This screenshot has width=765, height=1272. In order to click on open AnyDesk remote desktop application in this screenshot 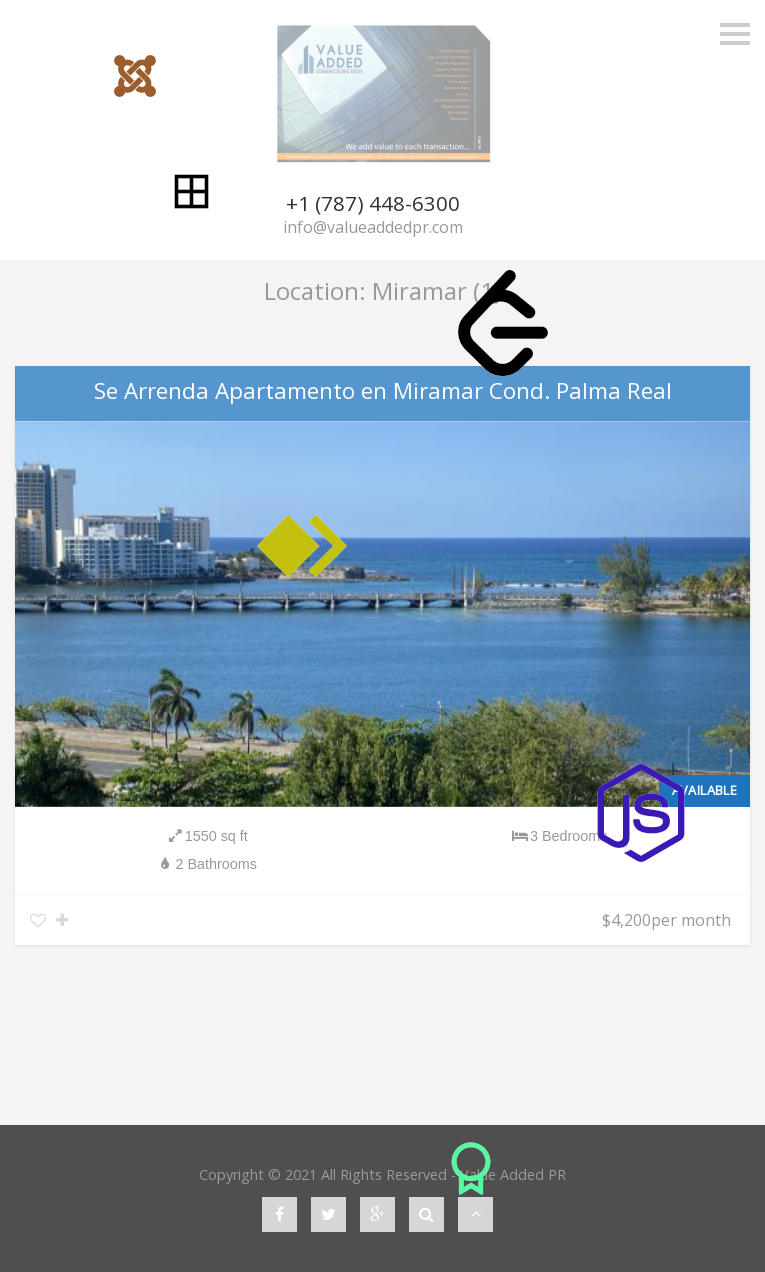, I will do `click(302, 546)`.